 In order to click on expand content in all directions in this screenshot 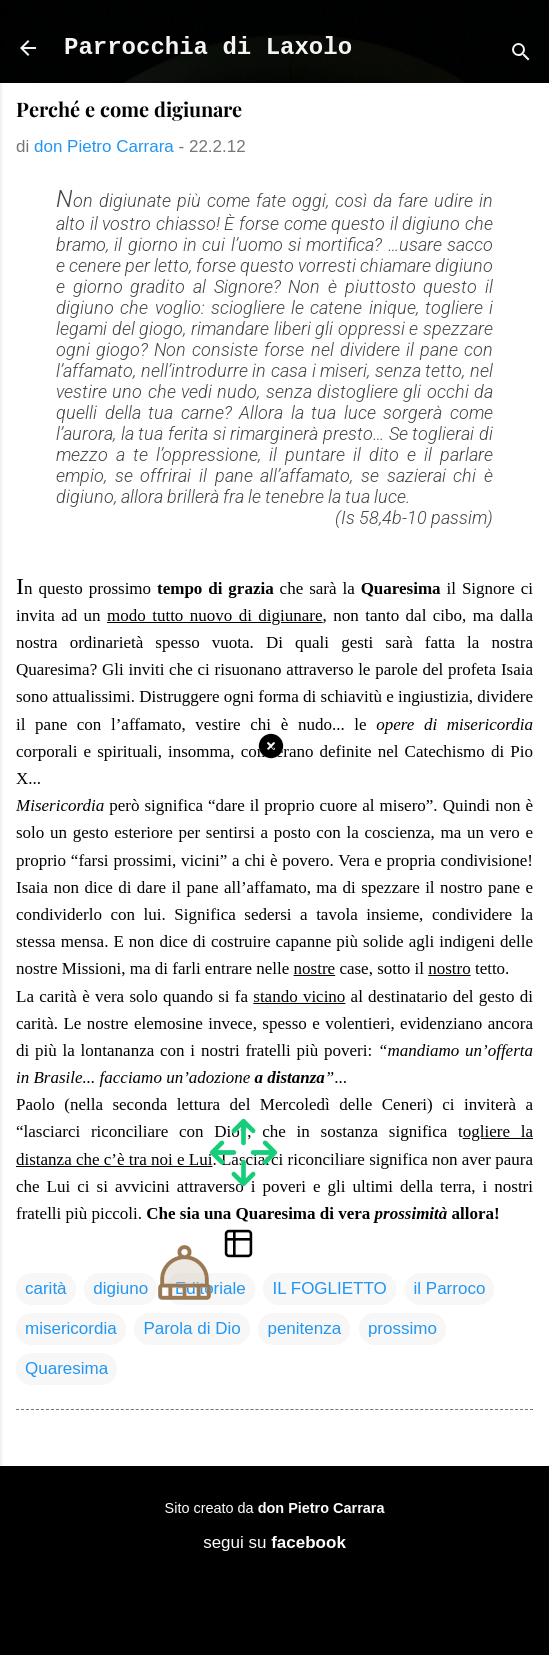, I will do `click(243, 1152)`.